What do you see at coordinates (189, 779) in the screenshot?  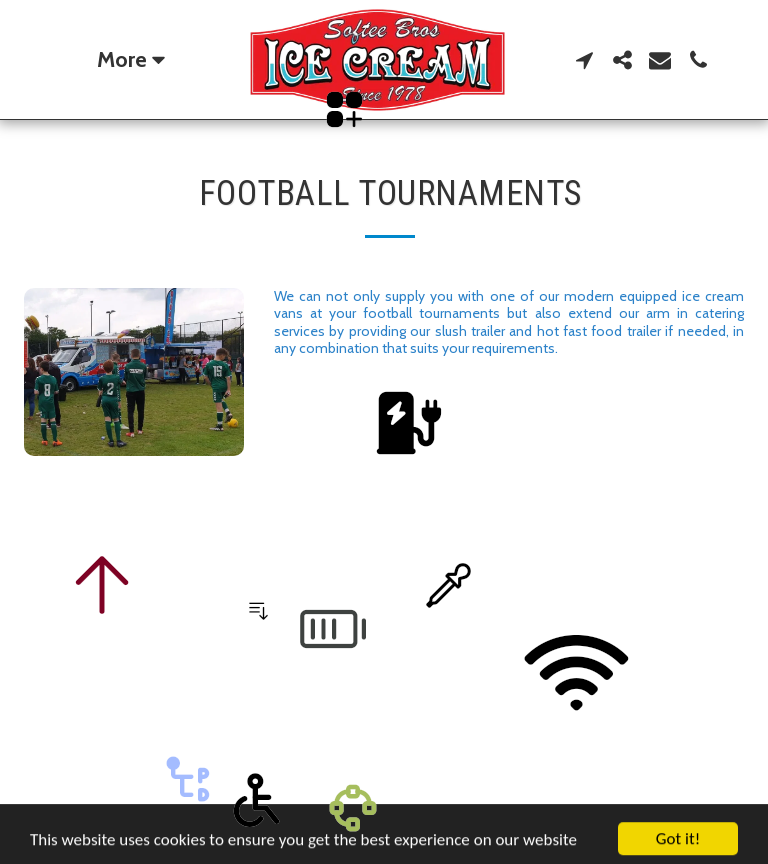 I see `select automatic transmission mode` at bounding box center [189, 779].